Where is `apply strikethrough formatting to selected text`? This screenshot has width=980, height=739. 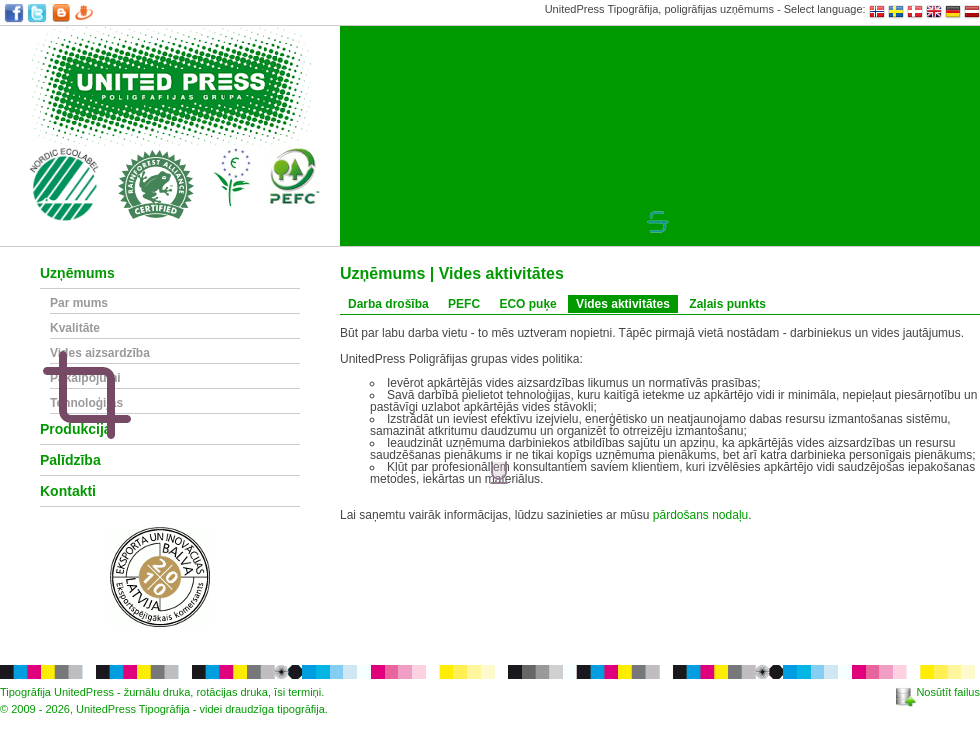
apply strikethrough formatting to selected text is located at coordinates (658, 222).